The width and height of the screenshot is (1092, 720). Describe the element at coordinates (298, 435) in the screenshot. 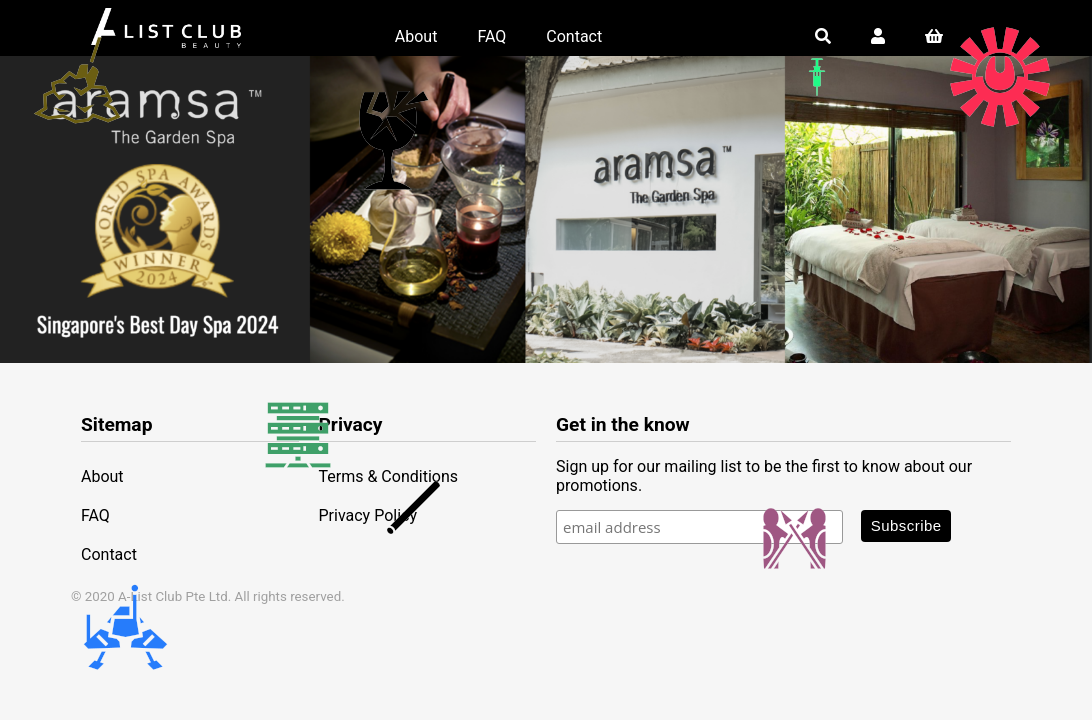

I see `access server management settings` at that location.